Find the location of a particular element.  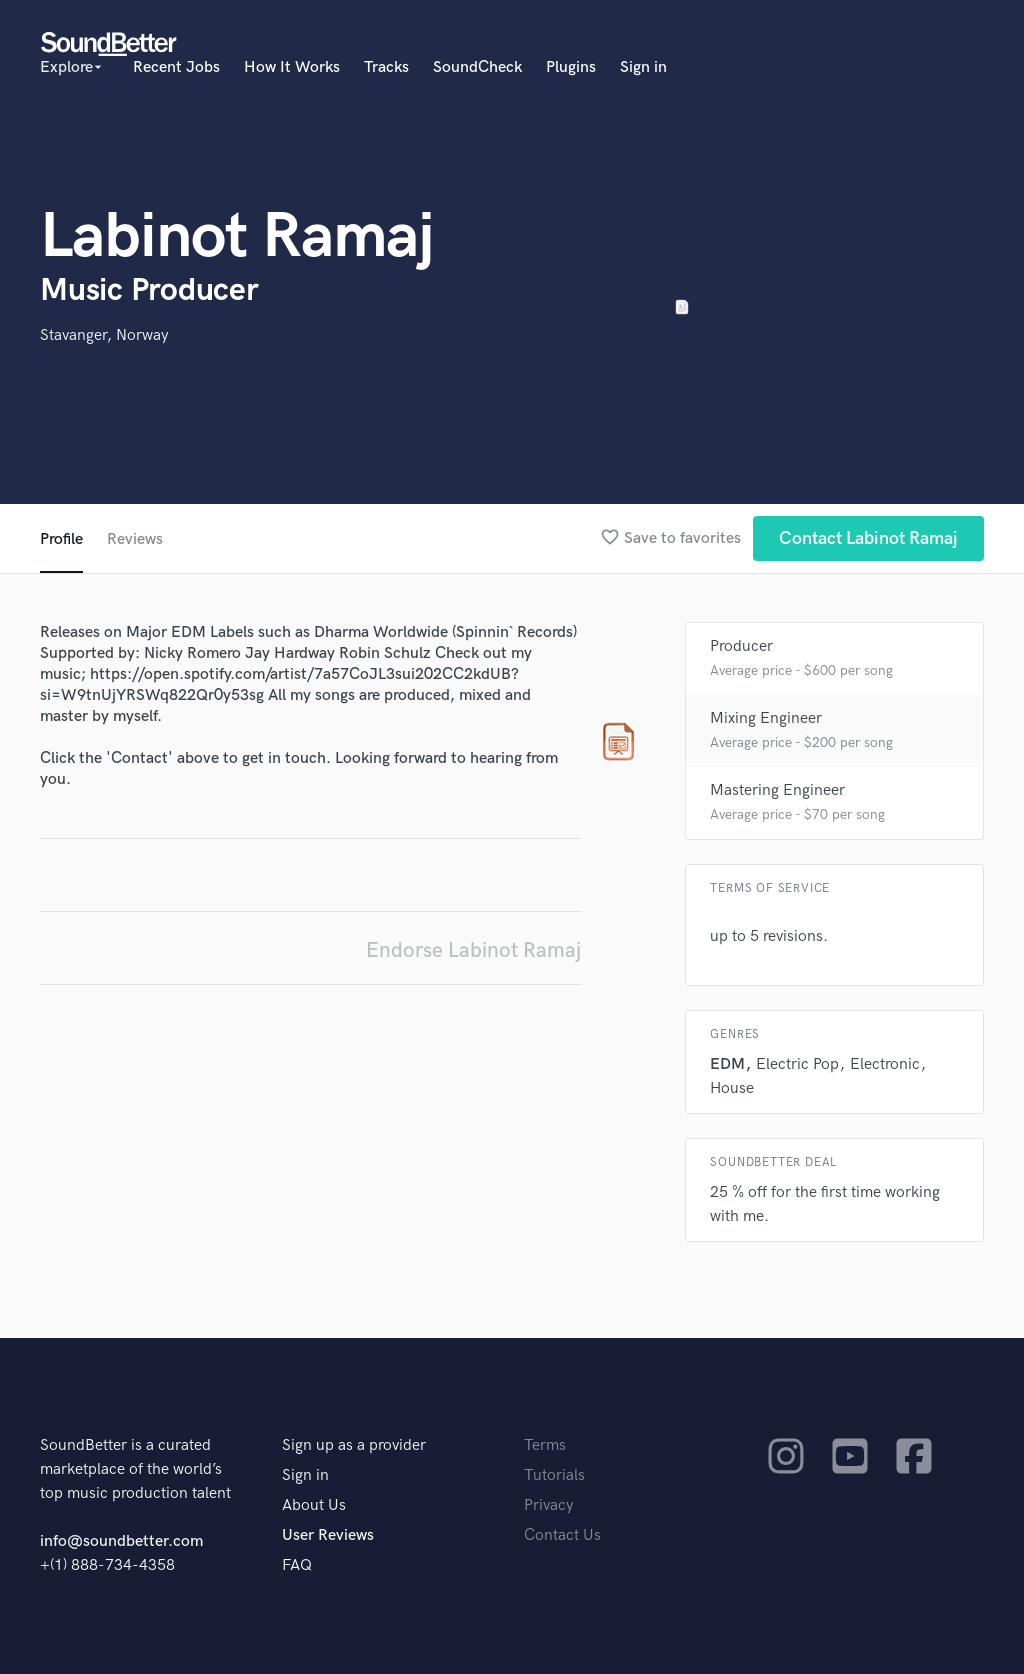

libreoffice impress presentation file is located at coordinates (618, 741).